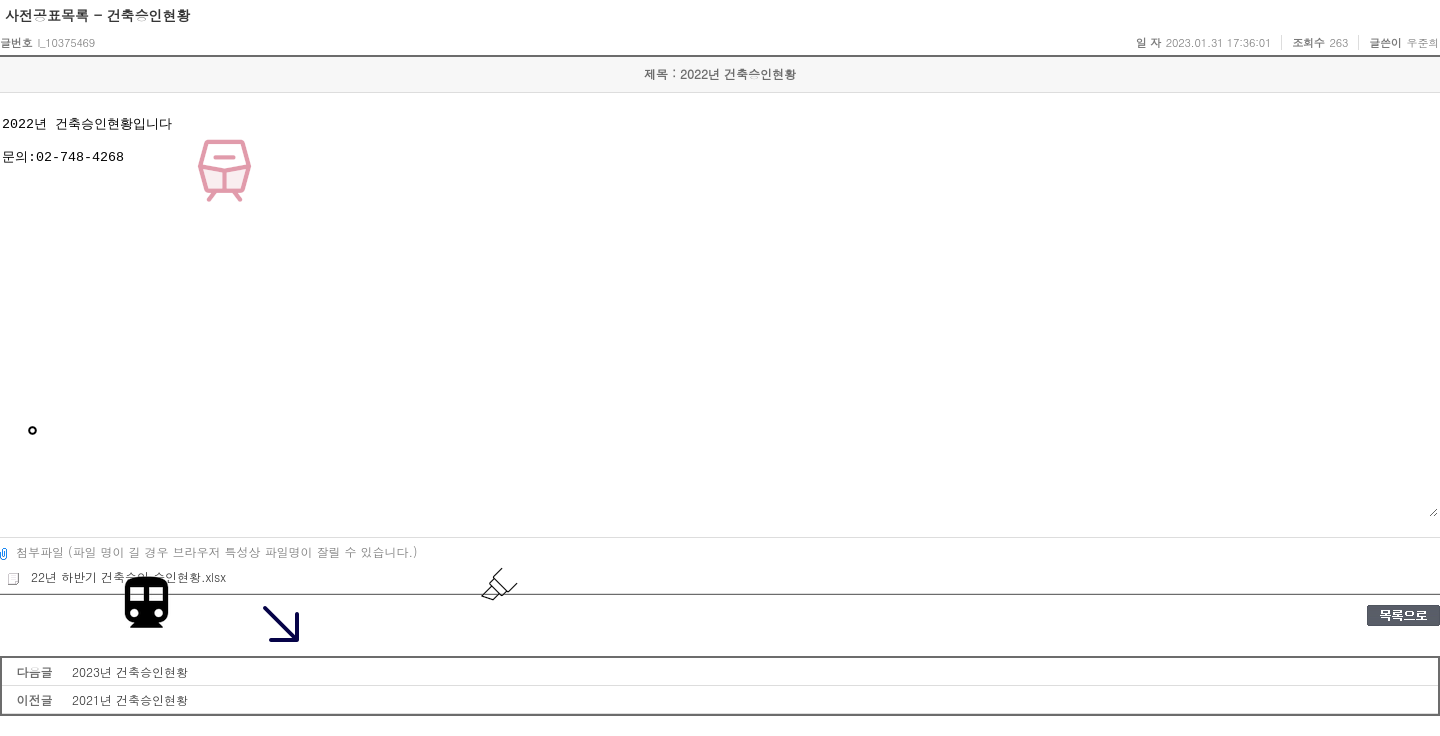 This screenshot has height=736, width=1440. What do you see at coordinates (224, 168) in the screenshot?
I see `view regional train schedules` at bounding box center [224, 168].